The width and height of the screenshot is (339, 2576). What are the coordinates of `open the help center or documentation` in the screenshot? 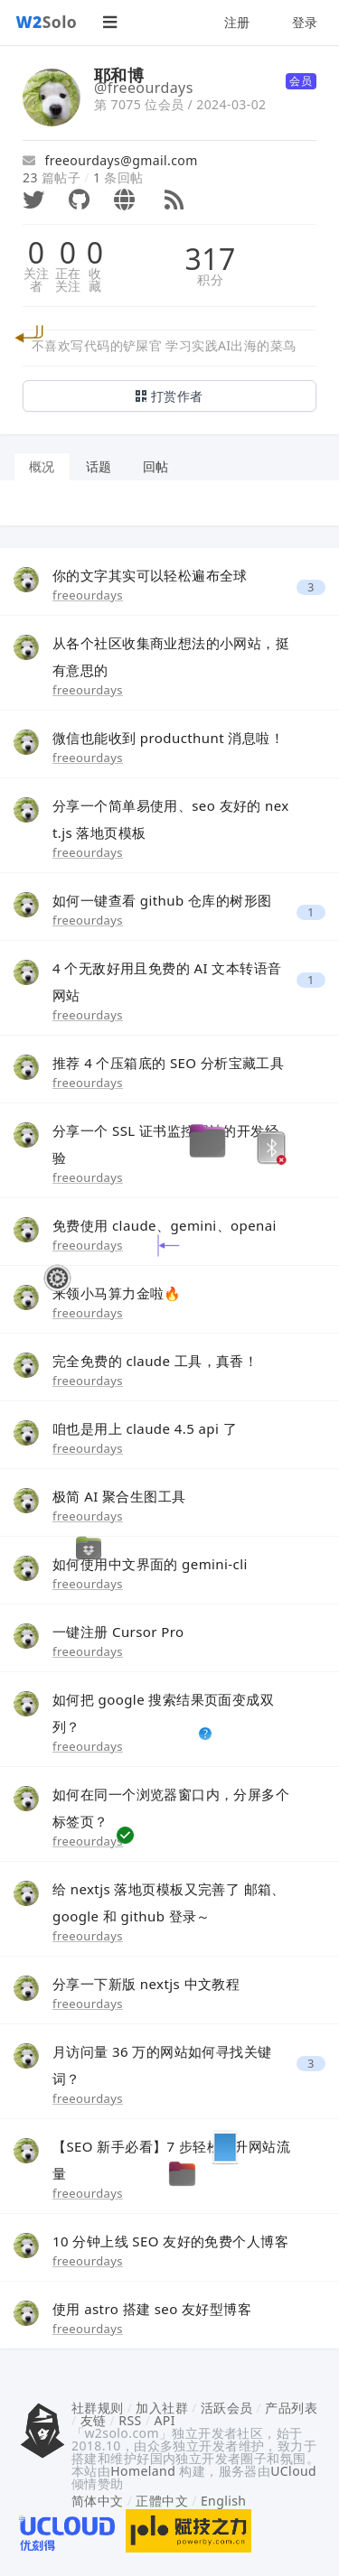 It's located at (205, 1734).